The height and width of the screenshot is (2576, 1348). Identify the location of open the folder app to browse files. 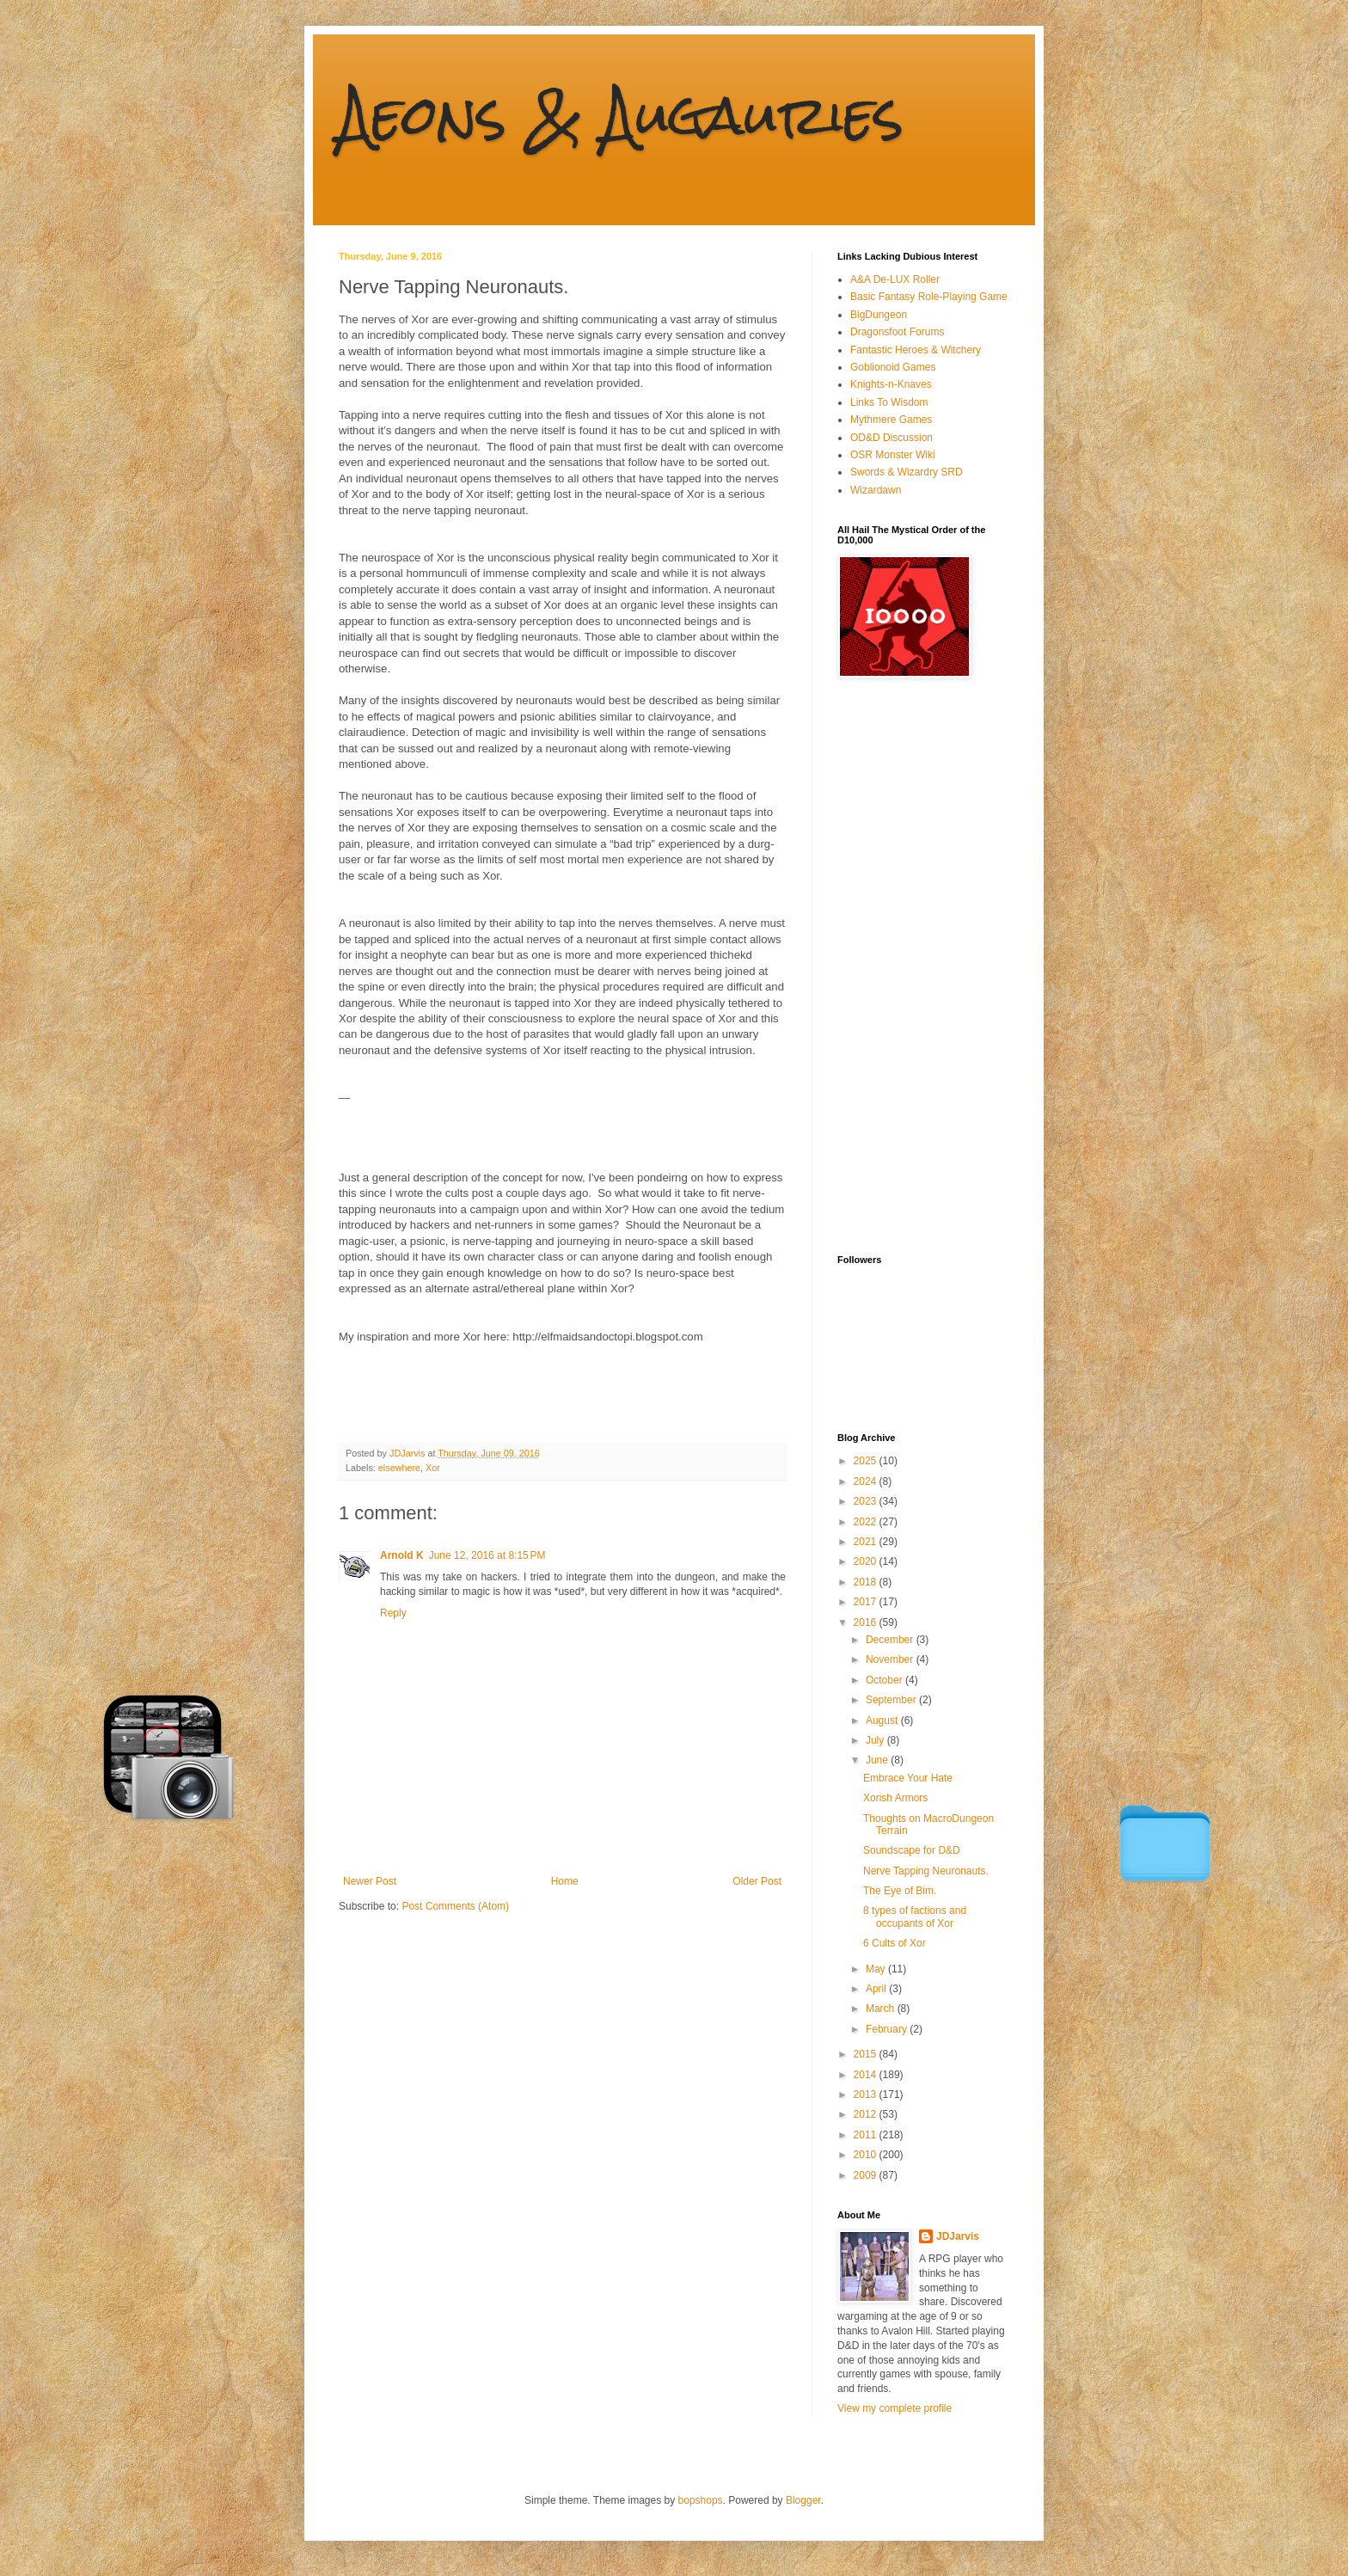
(1165, 1843).